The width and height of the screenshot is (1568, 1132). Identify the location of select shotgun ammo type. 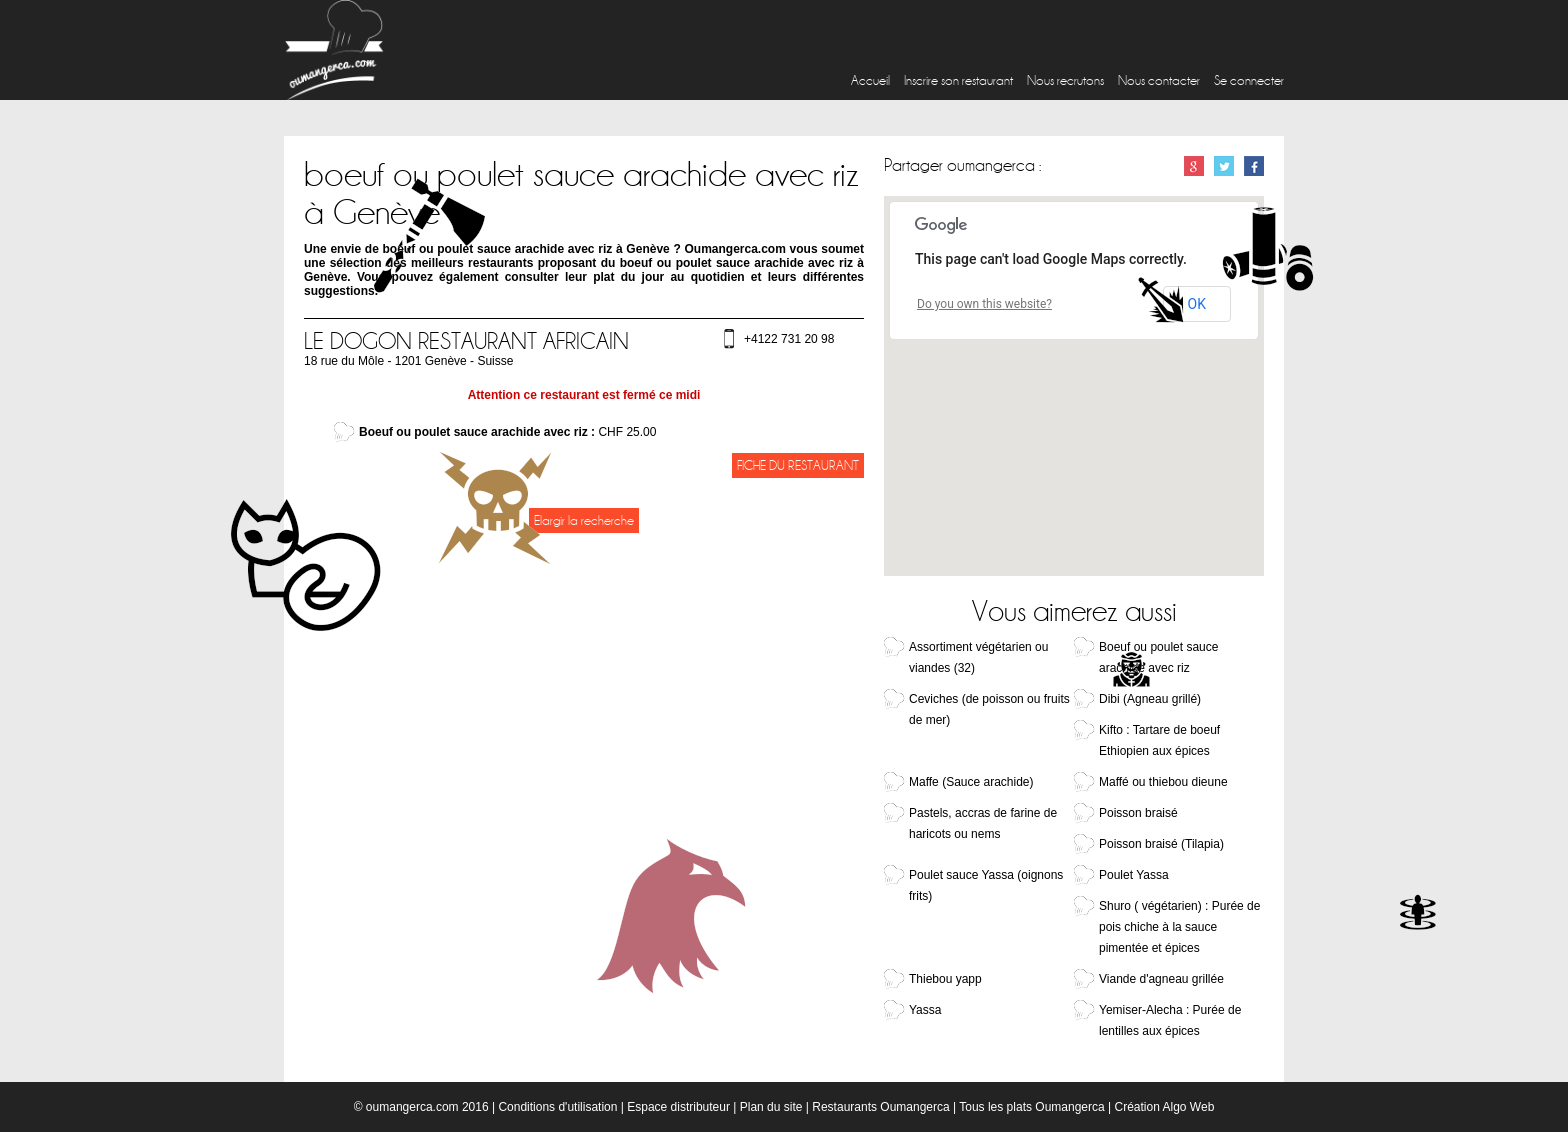
(1268, 249).